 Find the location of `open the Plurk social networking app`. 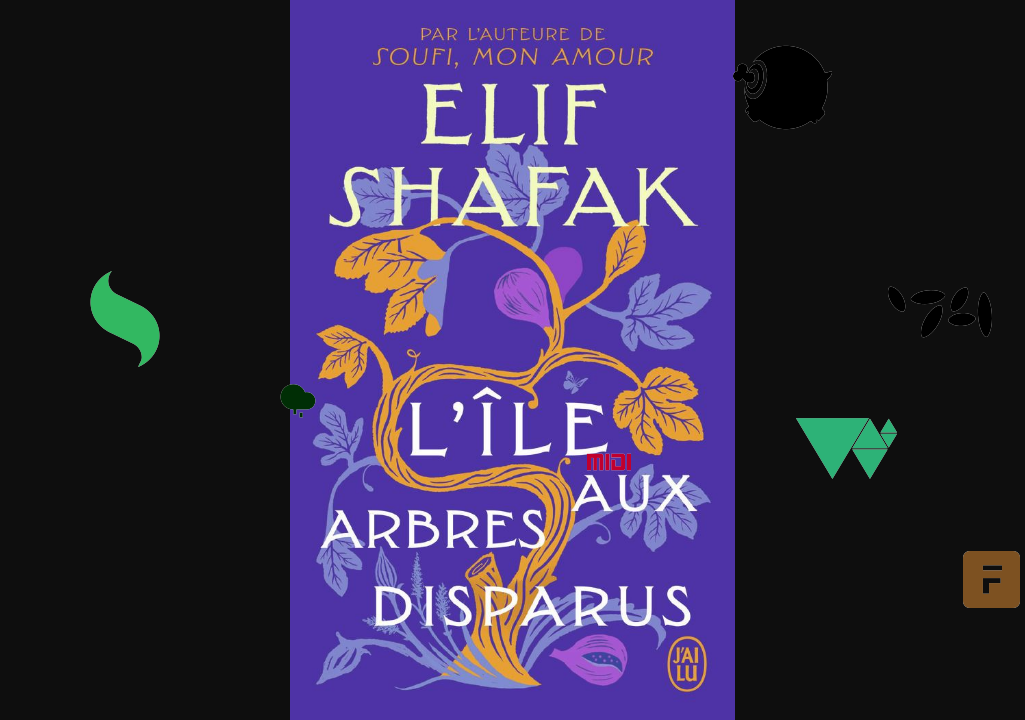

open the Plurk social networking app is located at coordinates (782, 87).